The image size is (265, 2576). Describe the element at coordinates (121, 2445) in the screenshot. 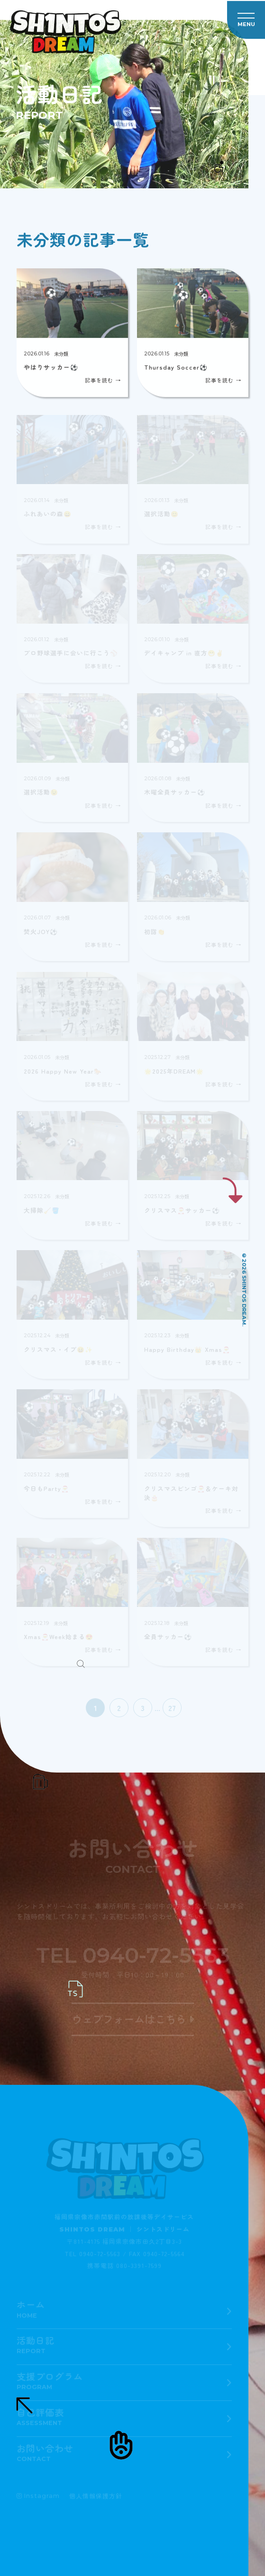

I see `access palm reading or hand analysis feature` at that location.